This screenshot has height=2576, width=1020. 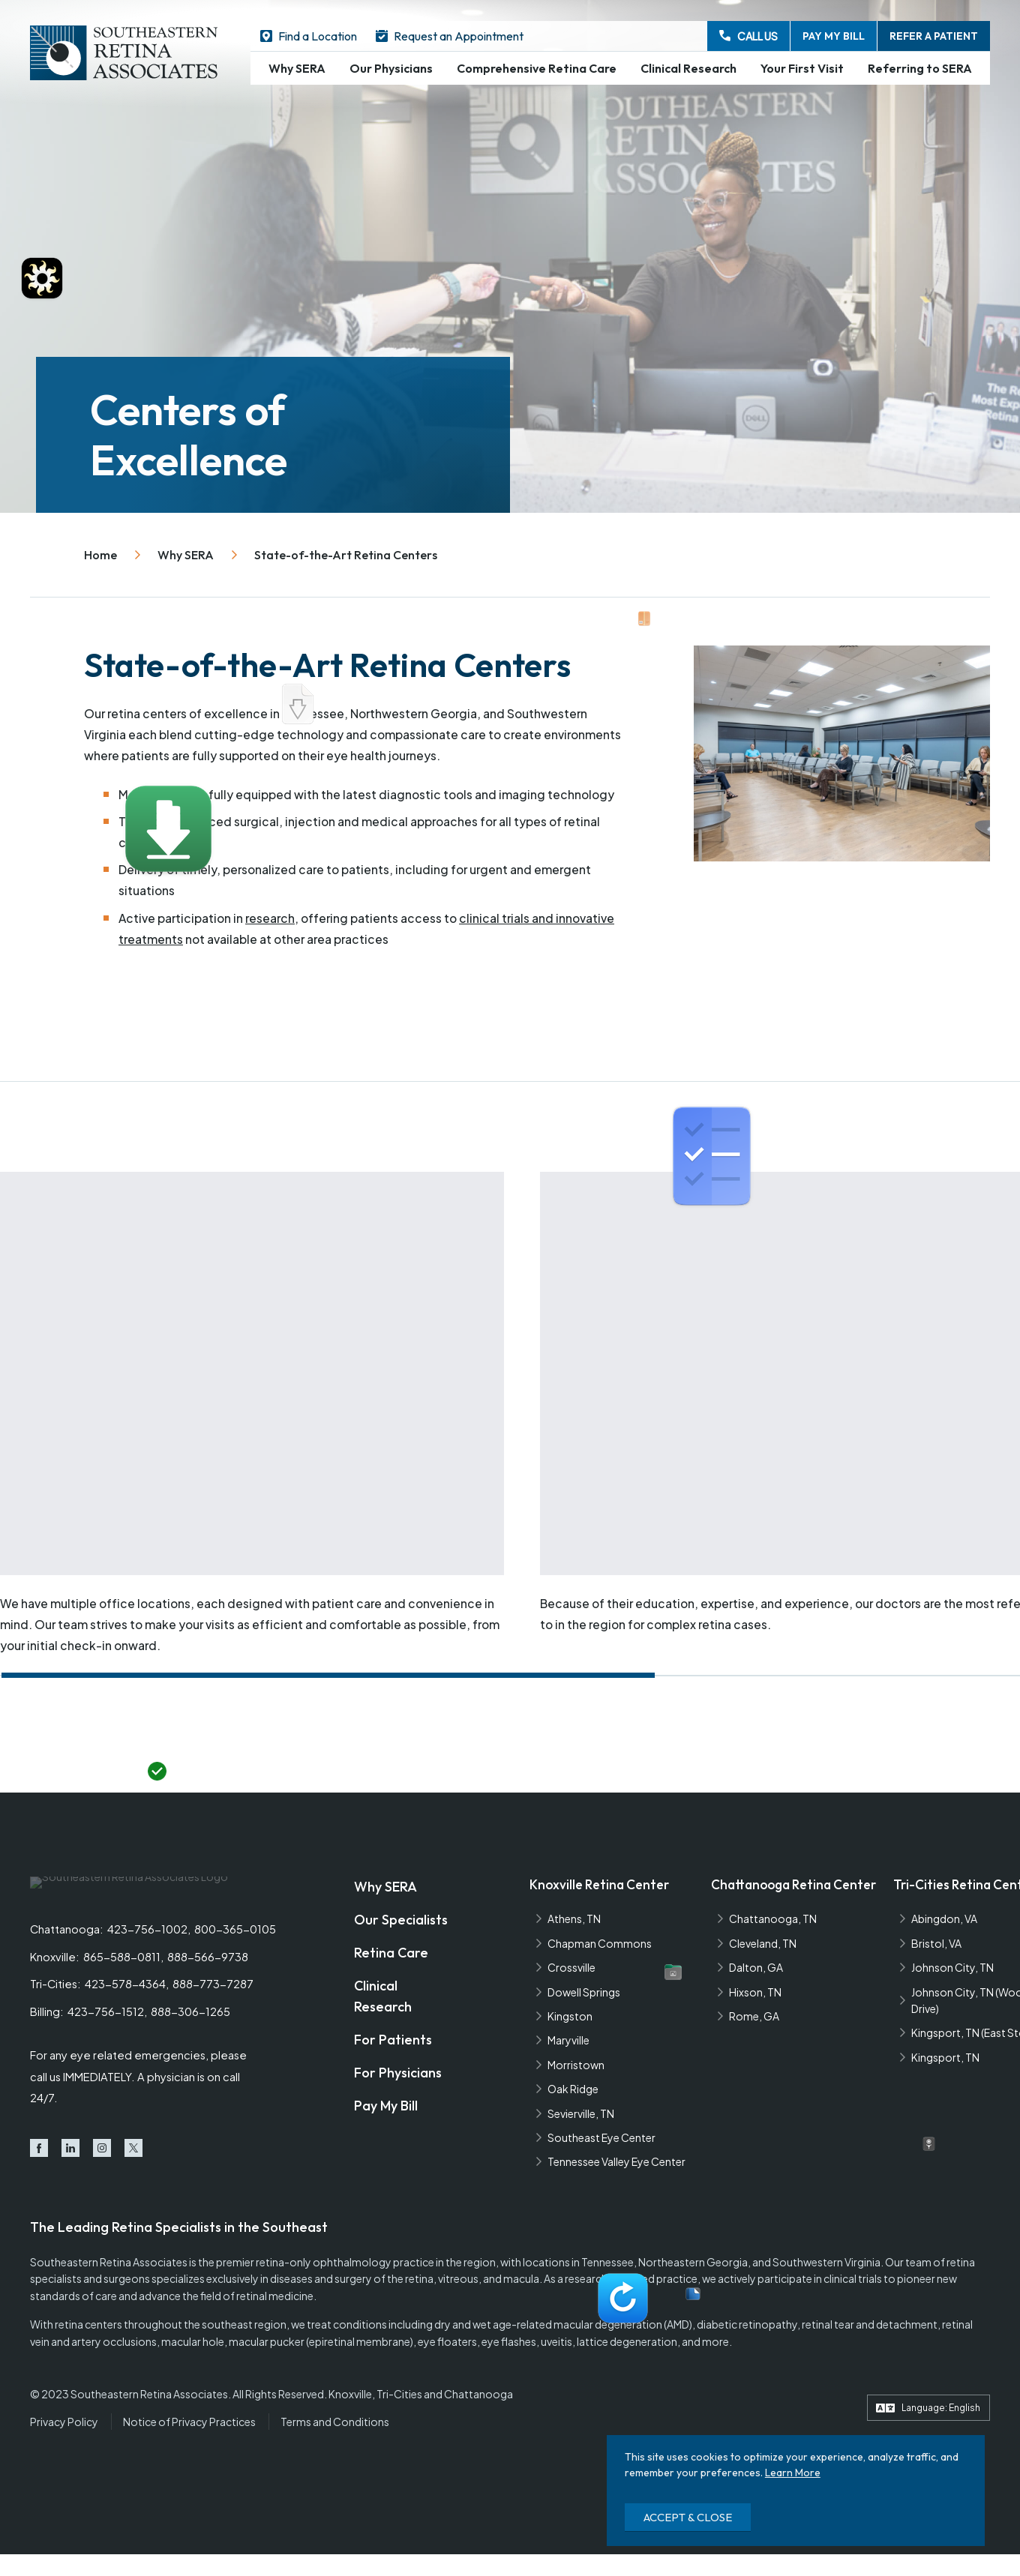 I want to click on change desktop wallpaper settings, so click(x=693, y=2293).